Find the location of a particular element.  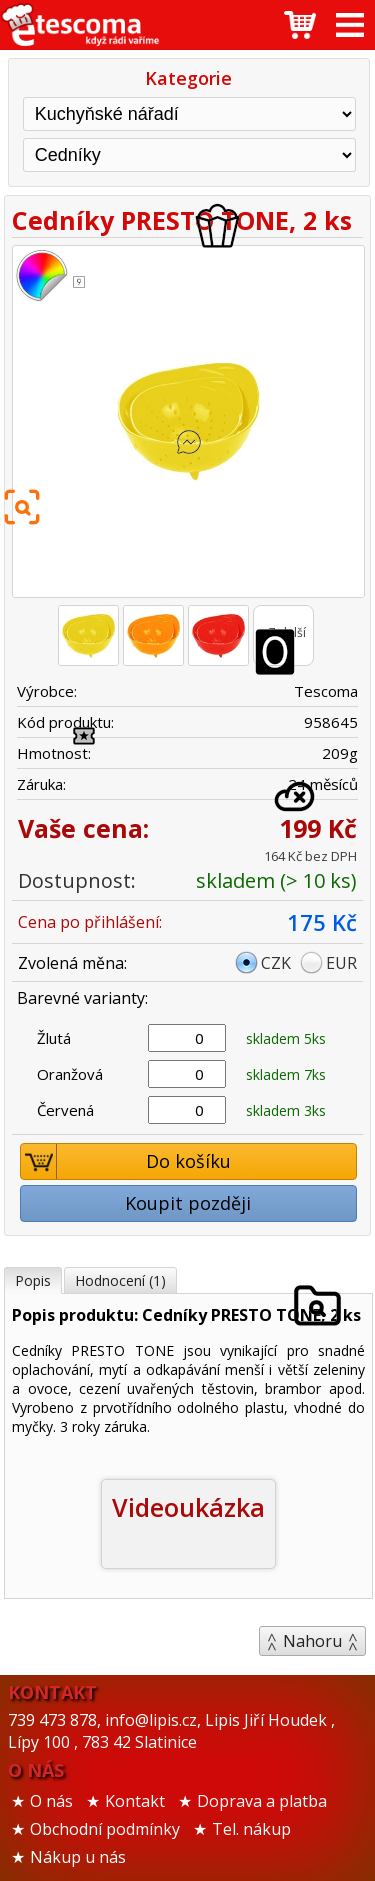

access movies or entertainment section is located at coordinates (217, 227).